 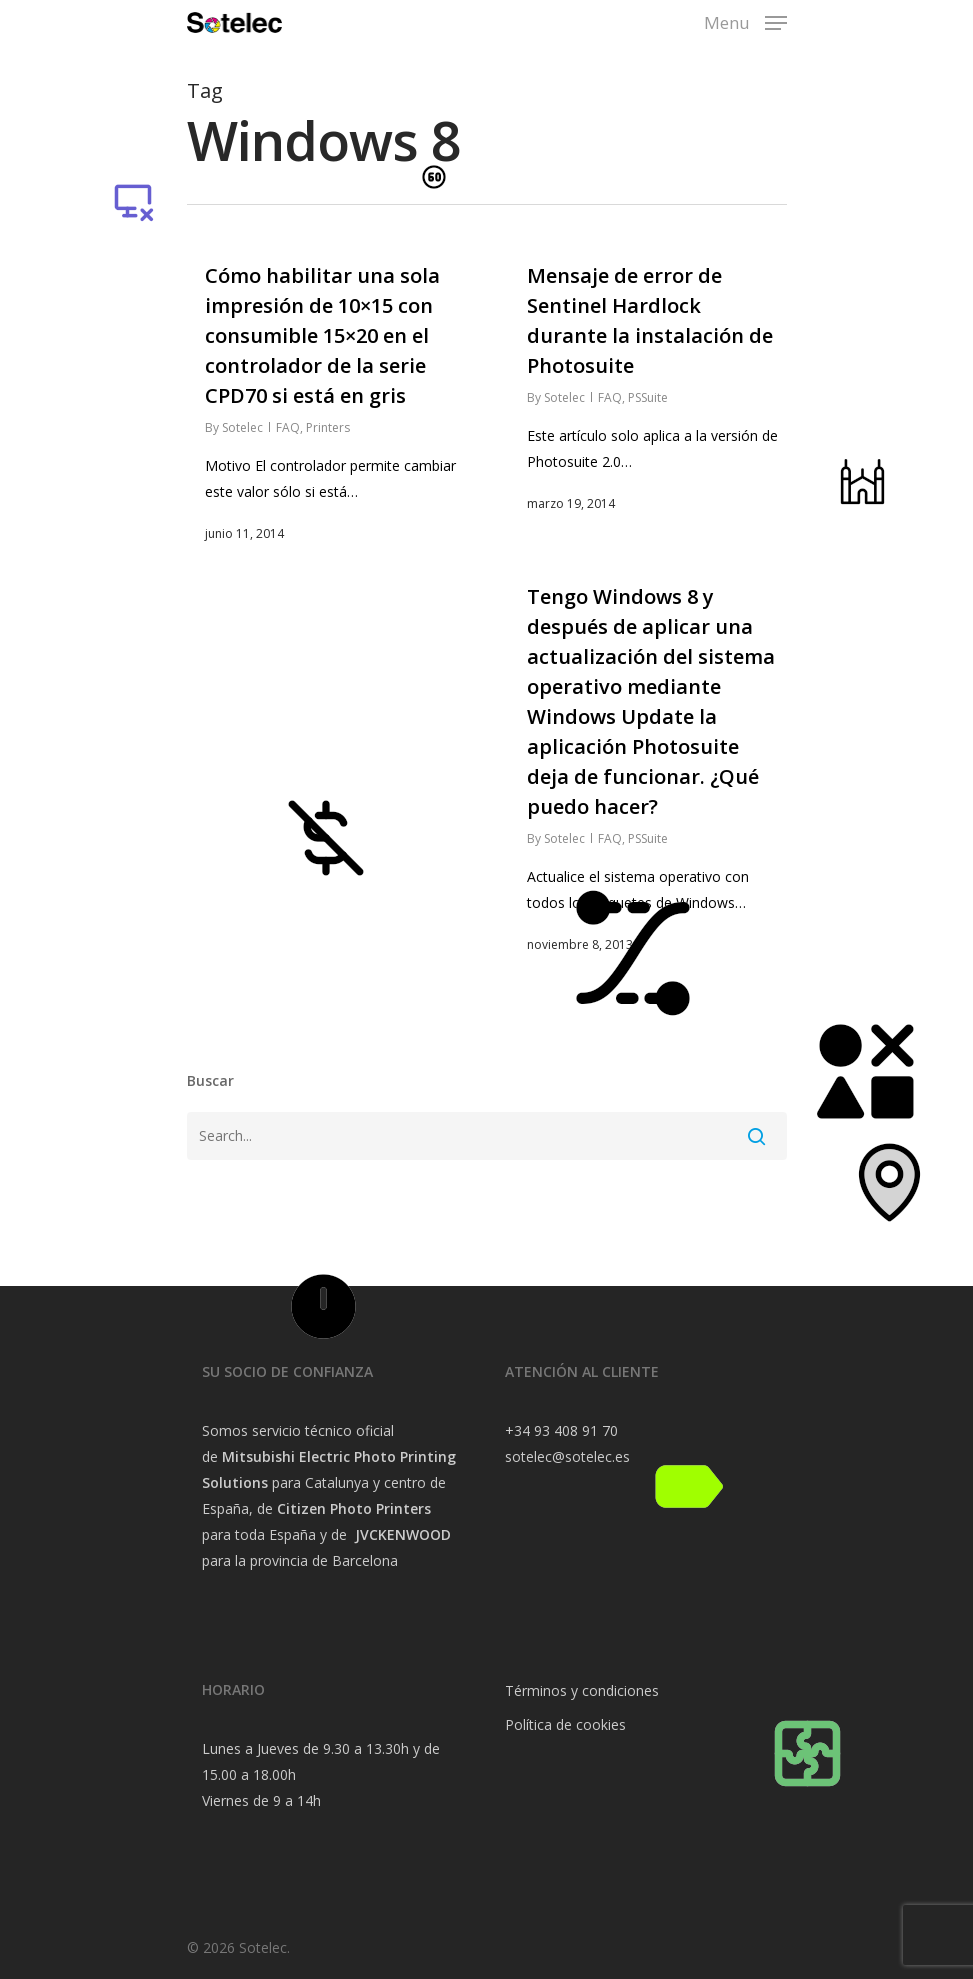 I want to click on indicates a free or no-cost item, so click(x=326, y=838).